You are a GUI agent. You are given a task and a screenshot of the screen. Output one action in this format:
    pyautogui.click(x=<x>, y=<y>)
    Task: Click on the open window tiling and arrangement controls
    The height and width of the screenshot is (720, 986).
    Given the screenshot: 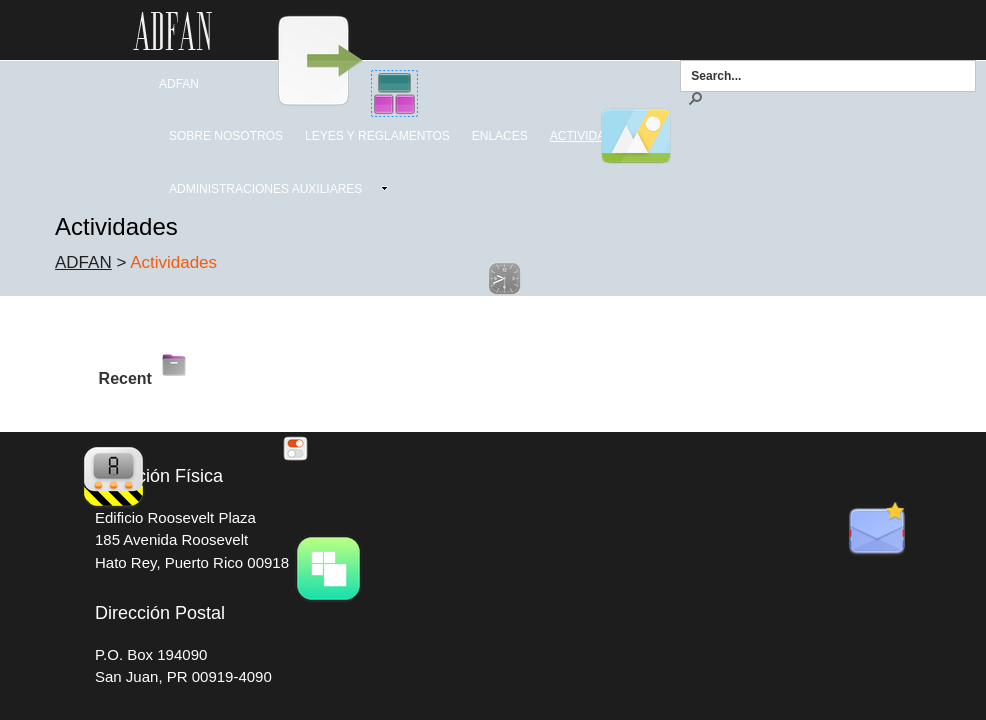 What is the action you would take?
    pyautogui.click(x=328, y=568)
    